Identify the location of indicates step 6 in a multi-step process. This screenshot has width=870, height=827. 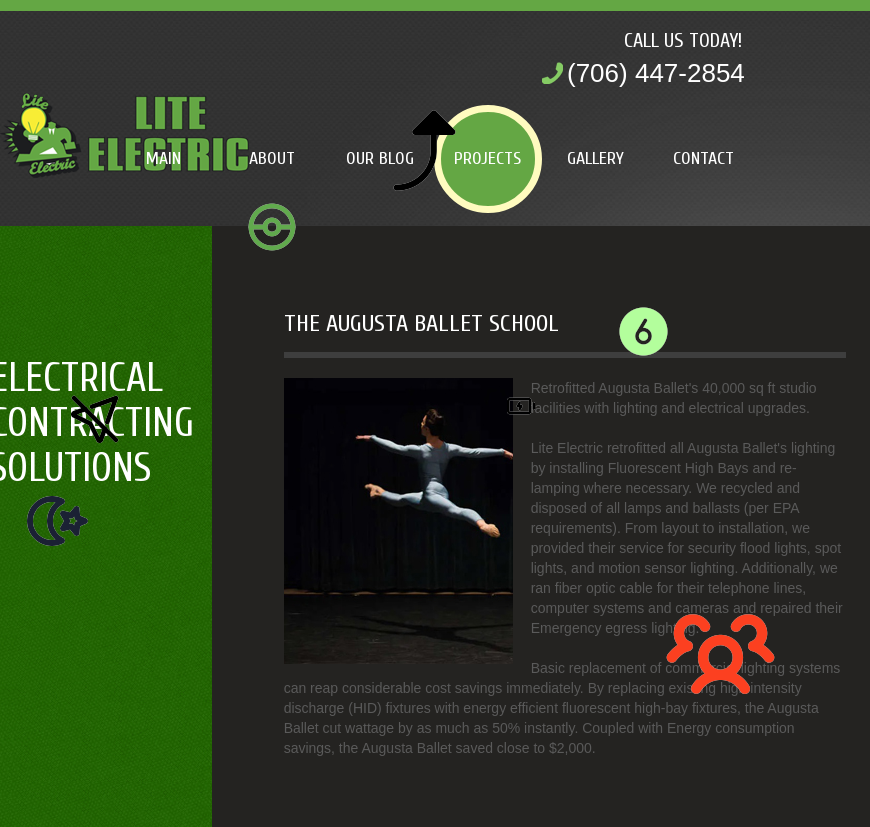
(643, 331).